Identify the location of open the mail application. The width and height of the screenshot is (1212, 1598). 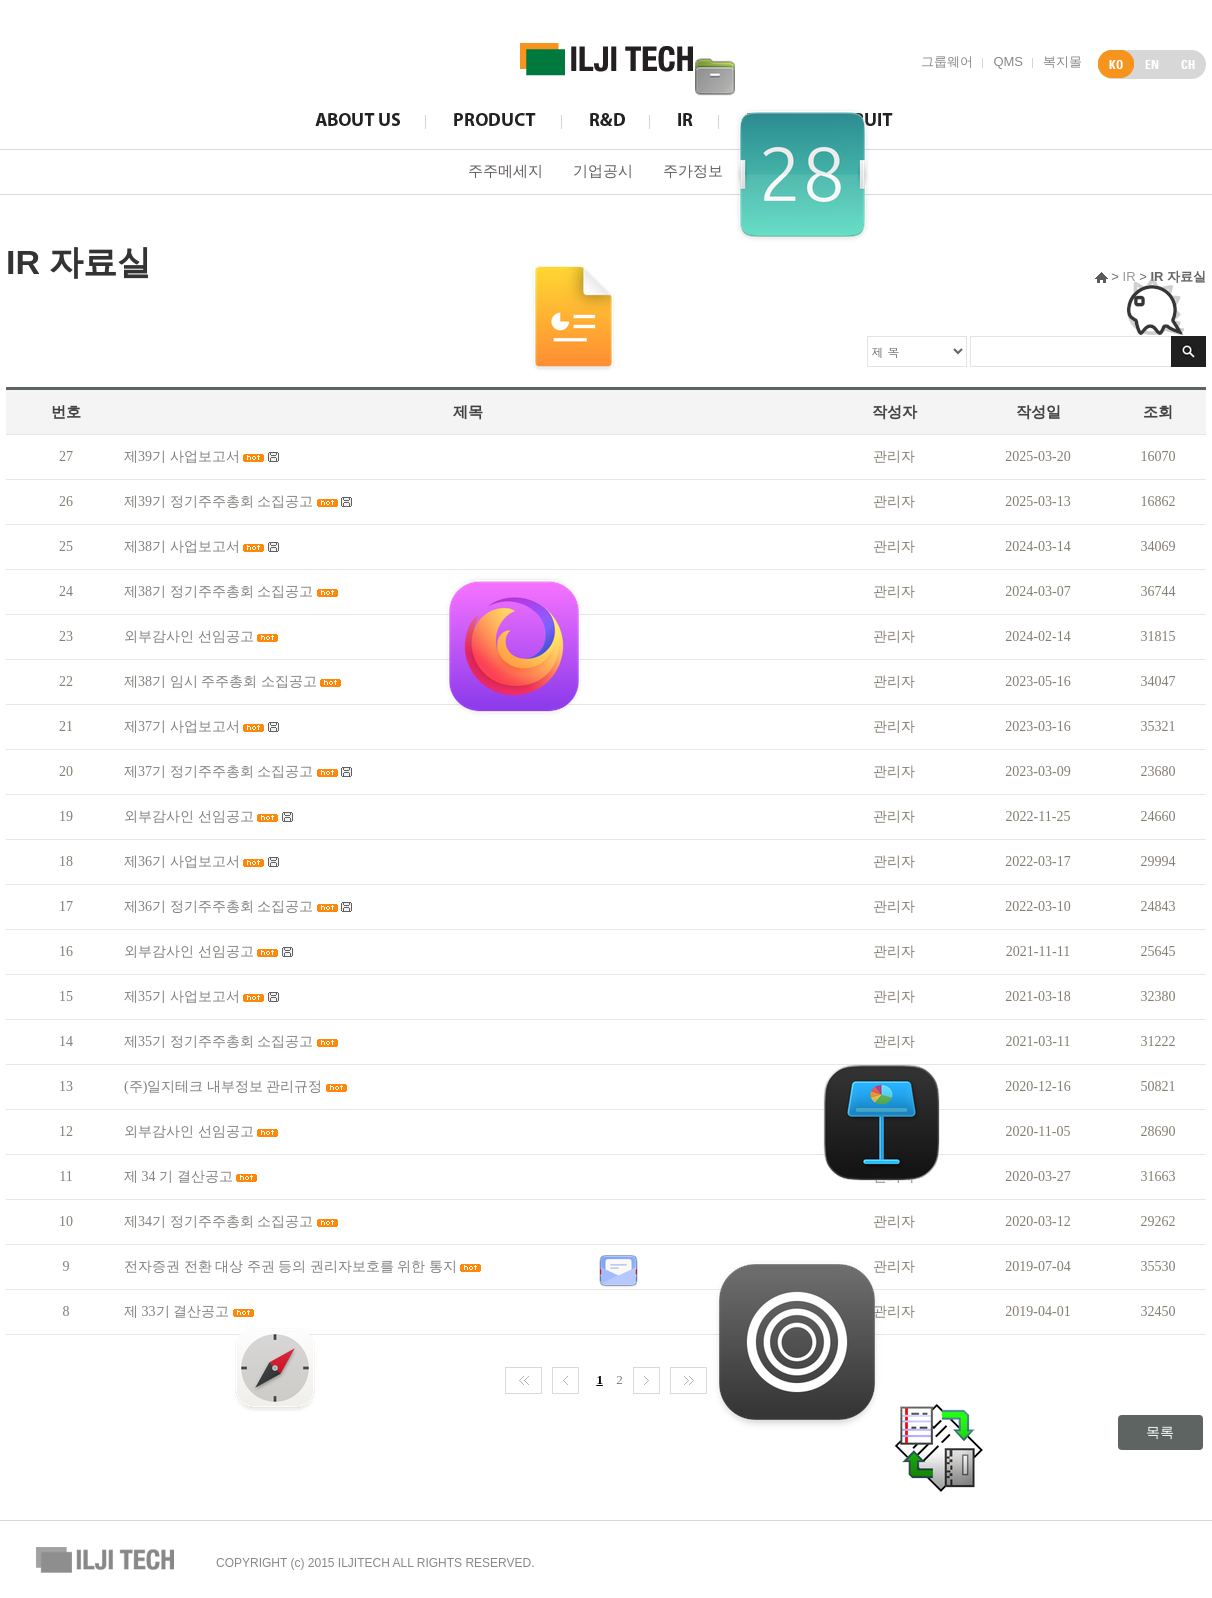
(618, 1270).